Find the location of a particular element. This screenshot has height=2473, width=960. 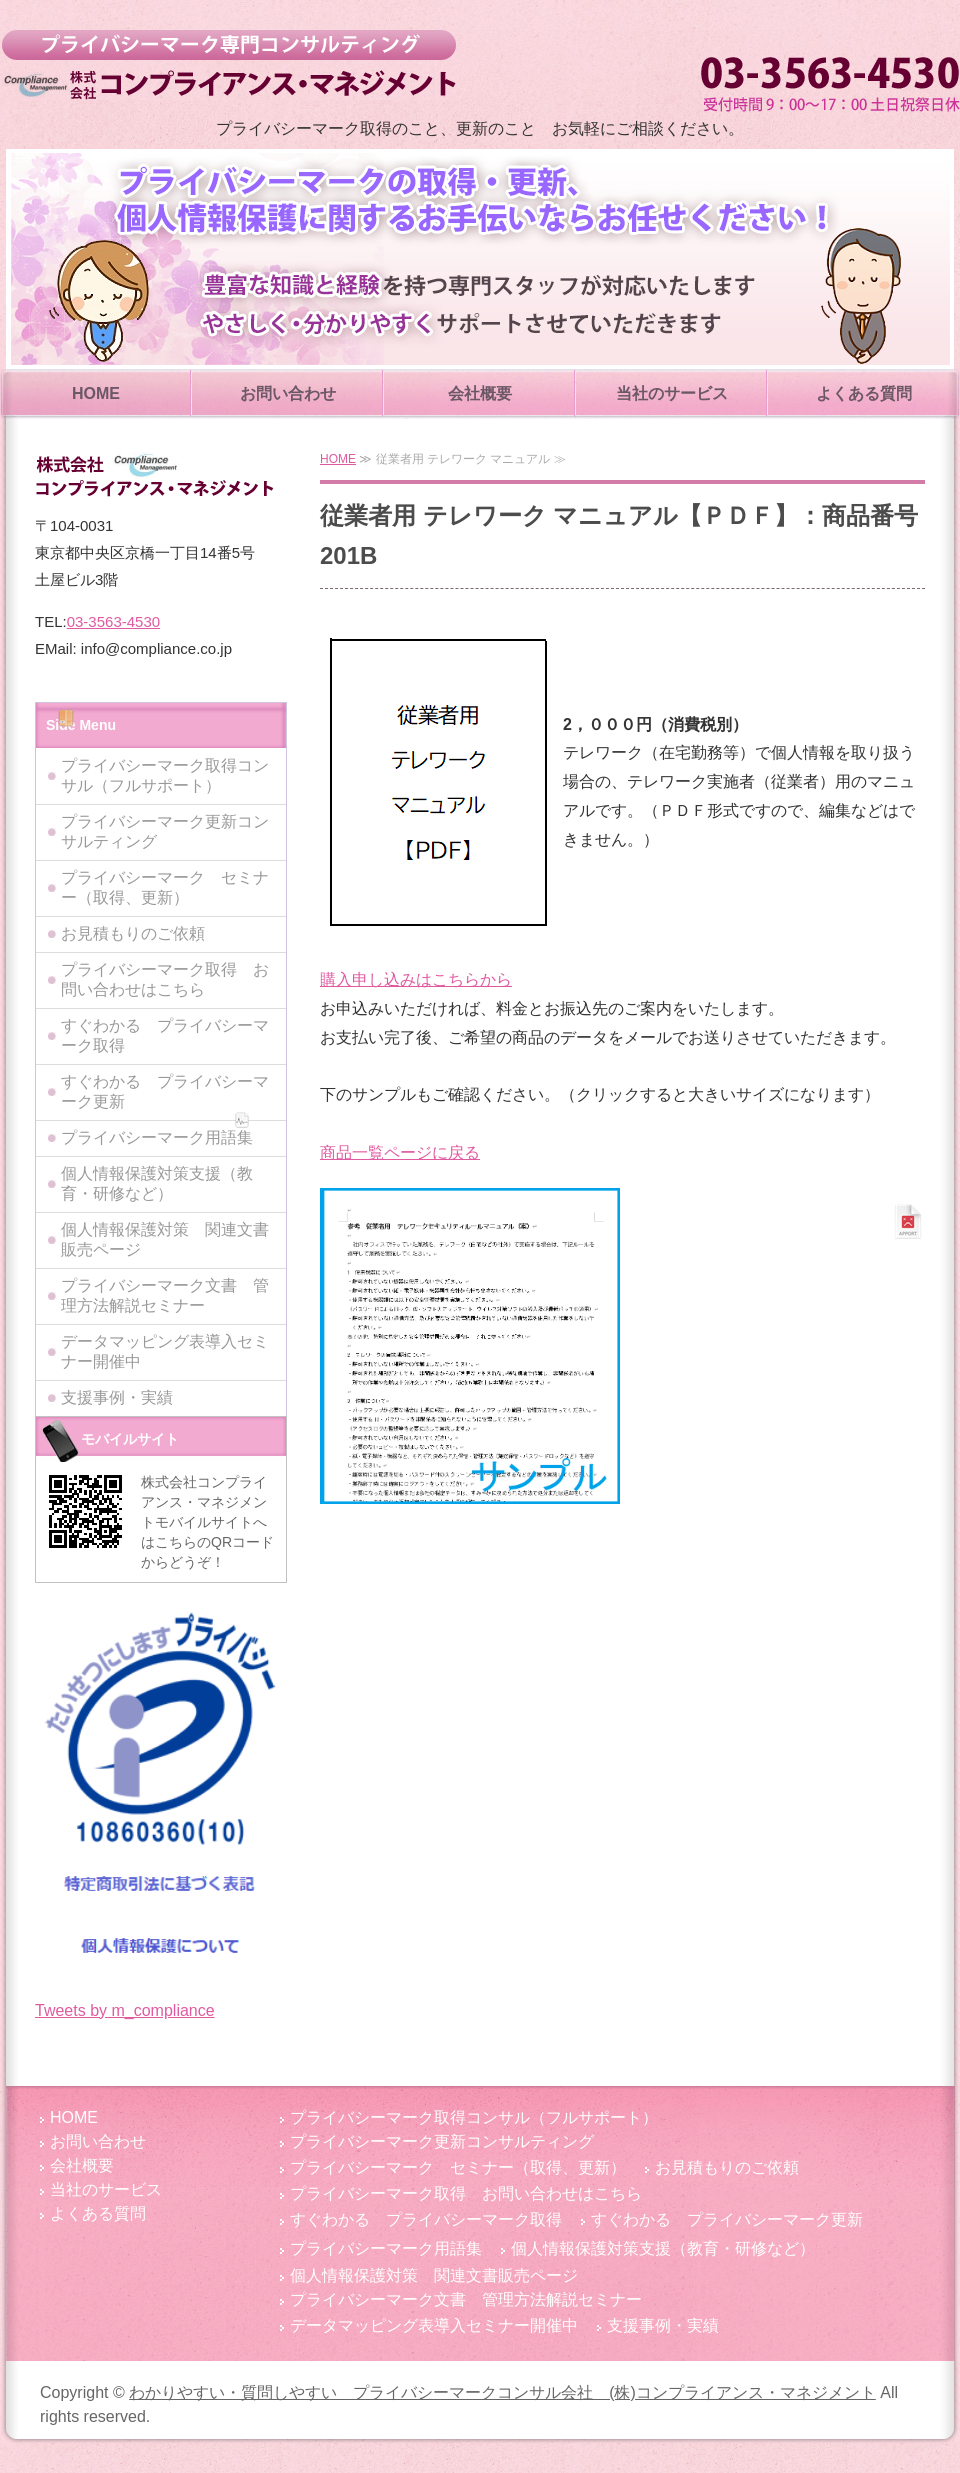

a package or archive file type is located at coordinates (66, 718).